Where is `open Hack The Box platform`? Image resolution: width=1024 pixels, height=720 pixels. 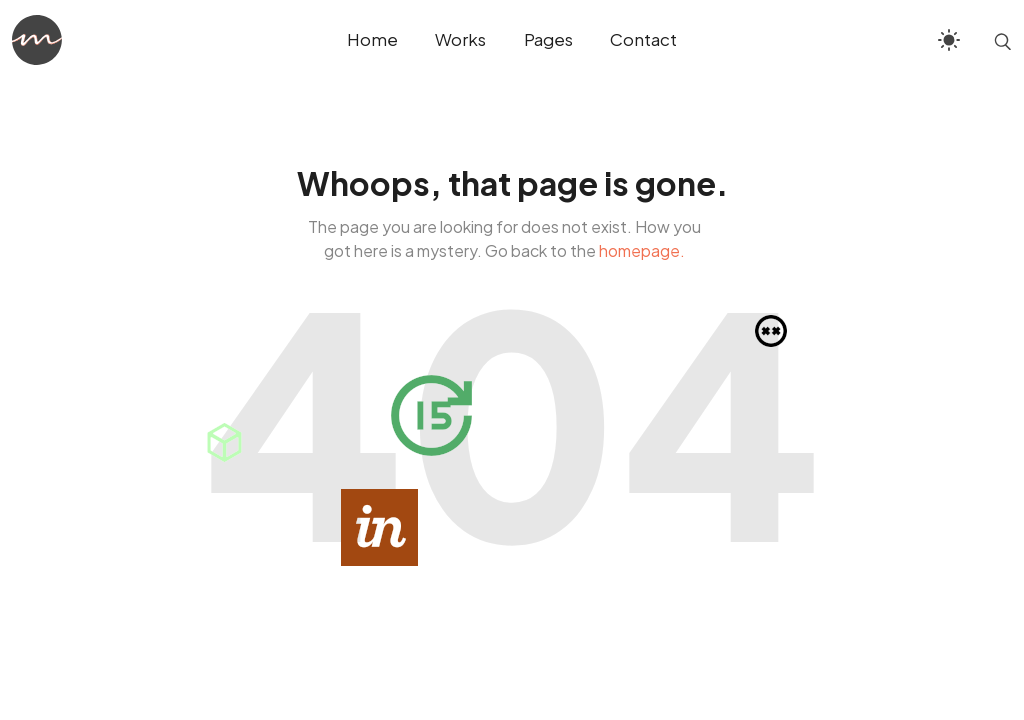
open Hack The Box platform is located at coordinates (224, 442).